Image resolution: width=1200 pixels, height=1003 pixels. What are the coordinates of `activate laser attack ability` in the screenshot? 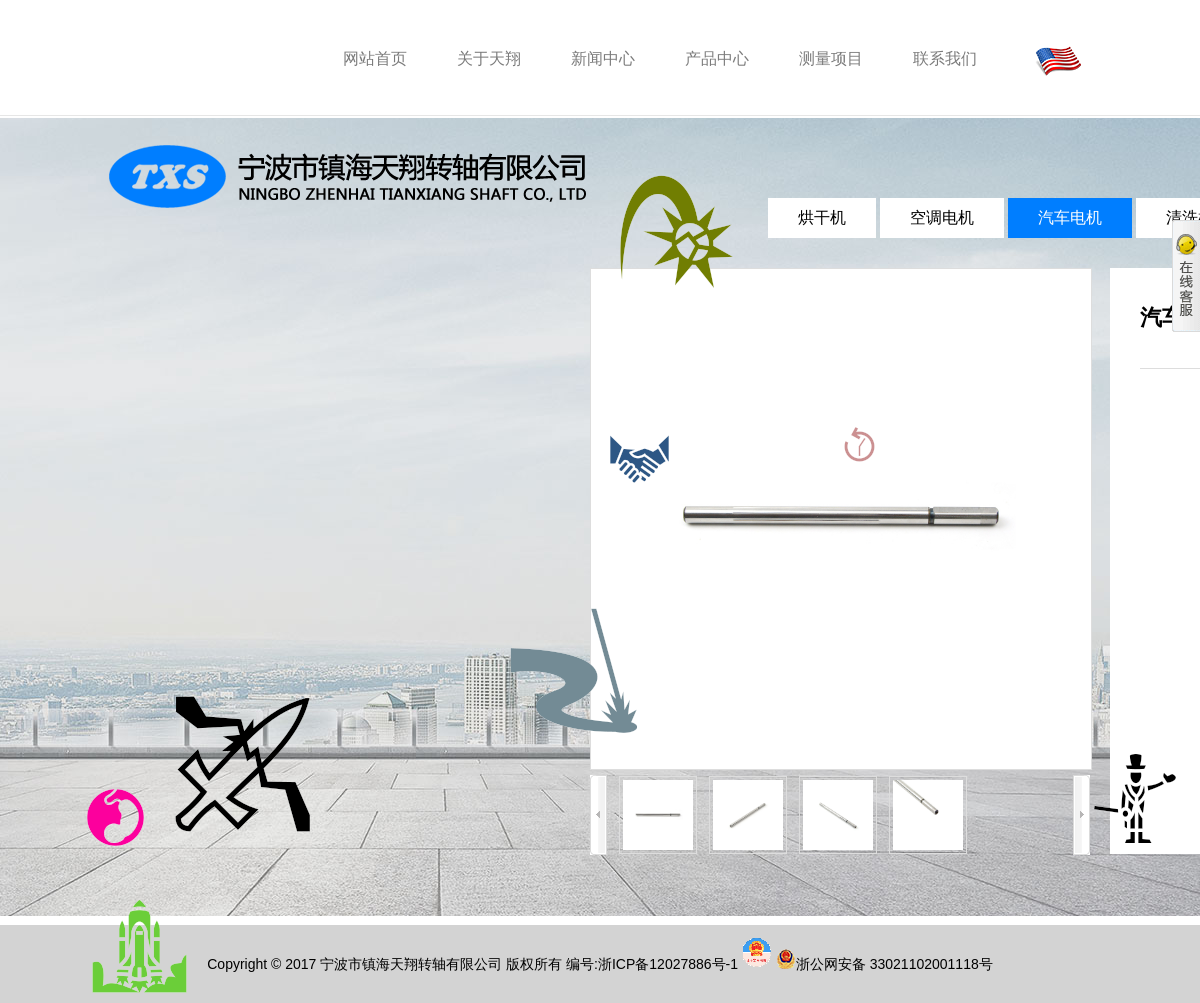 It's located at (574, 672).